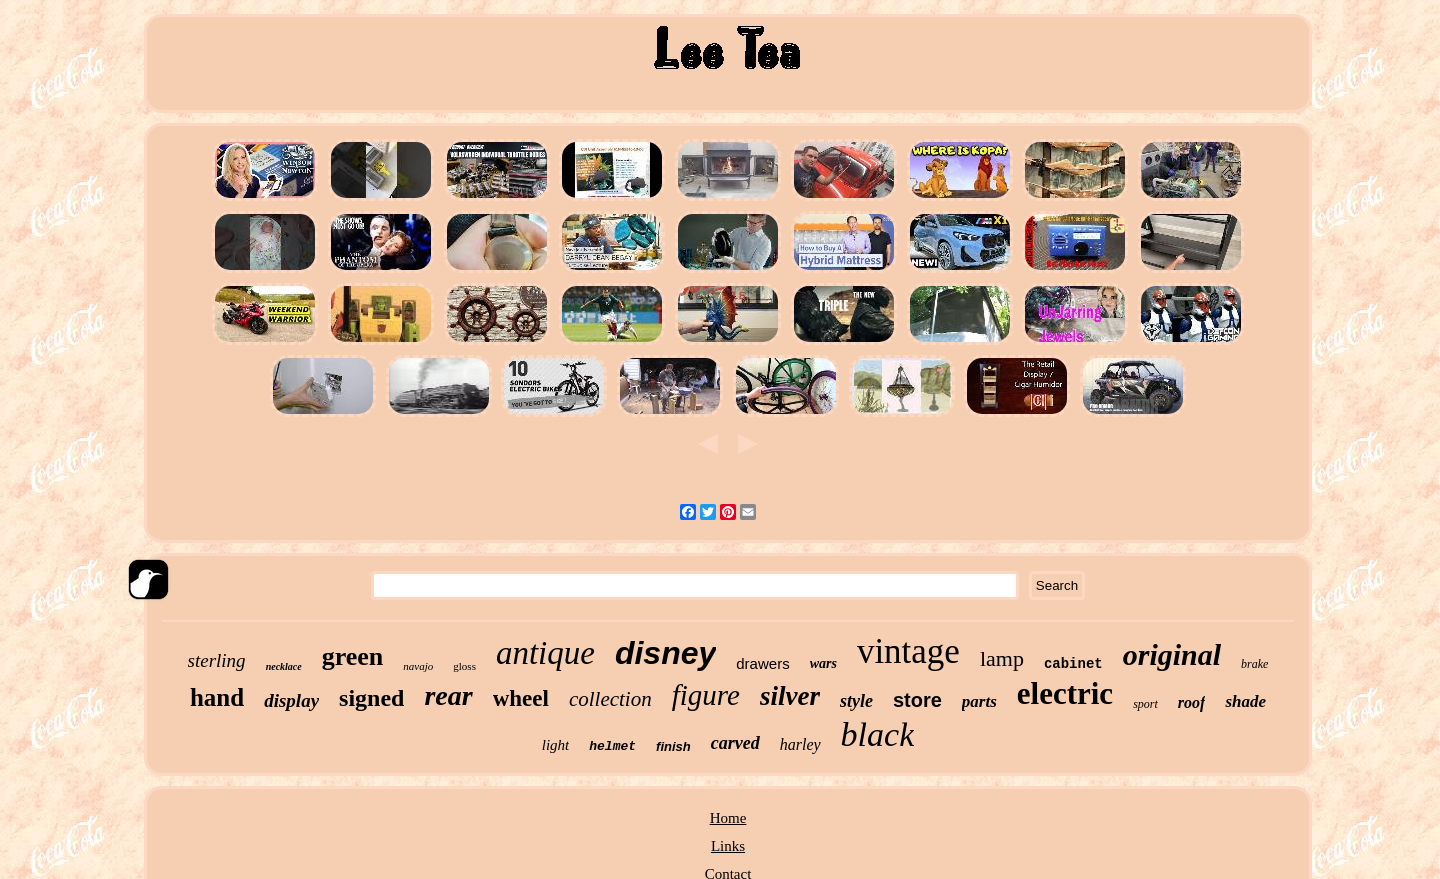  Describe the element at coordinates (1117, 225) in the screenshot. I see `open eeschema circuit schematic editor` at that location.